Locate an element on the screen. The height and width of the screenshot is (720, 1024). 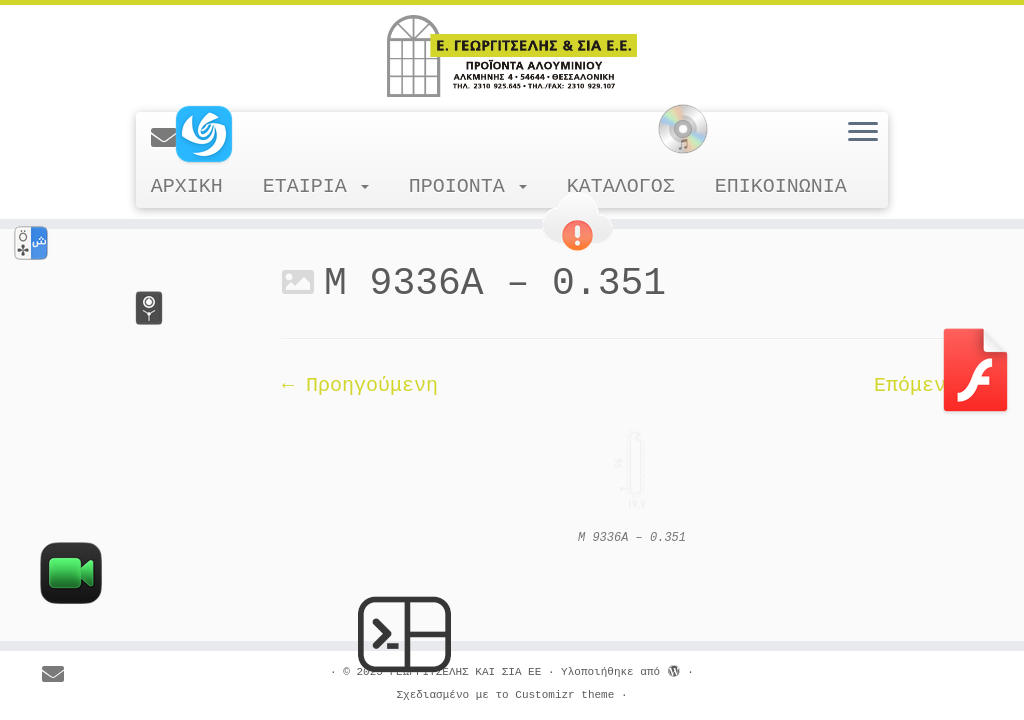
open tilix terminal emulator is located at coordinates (404, 631).